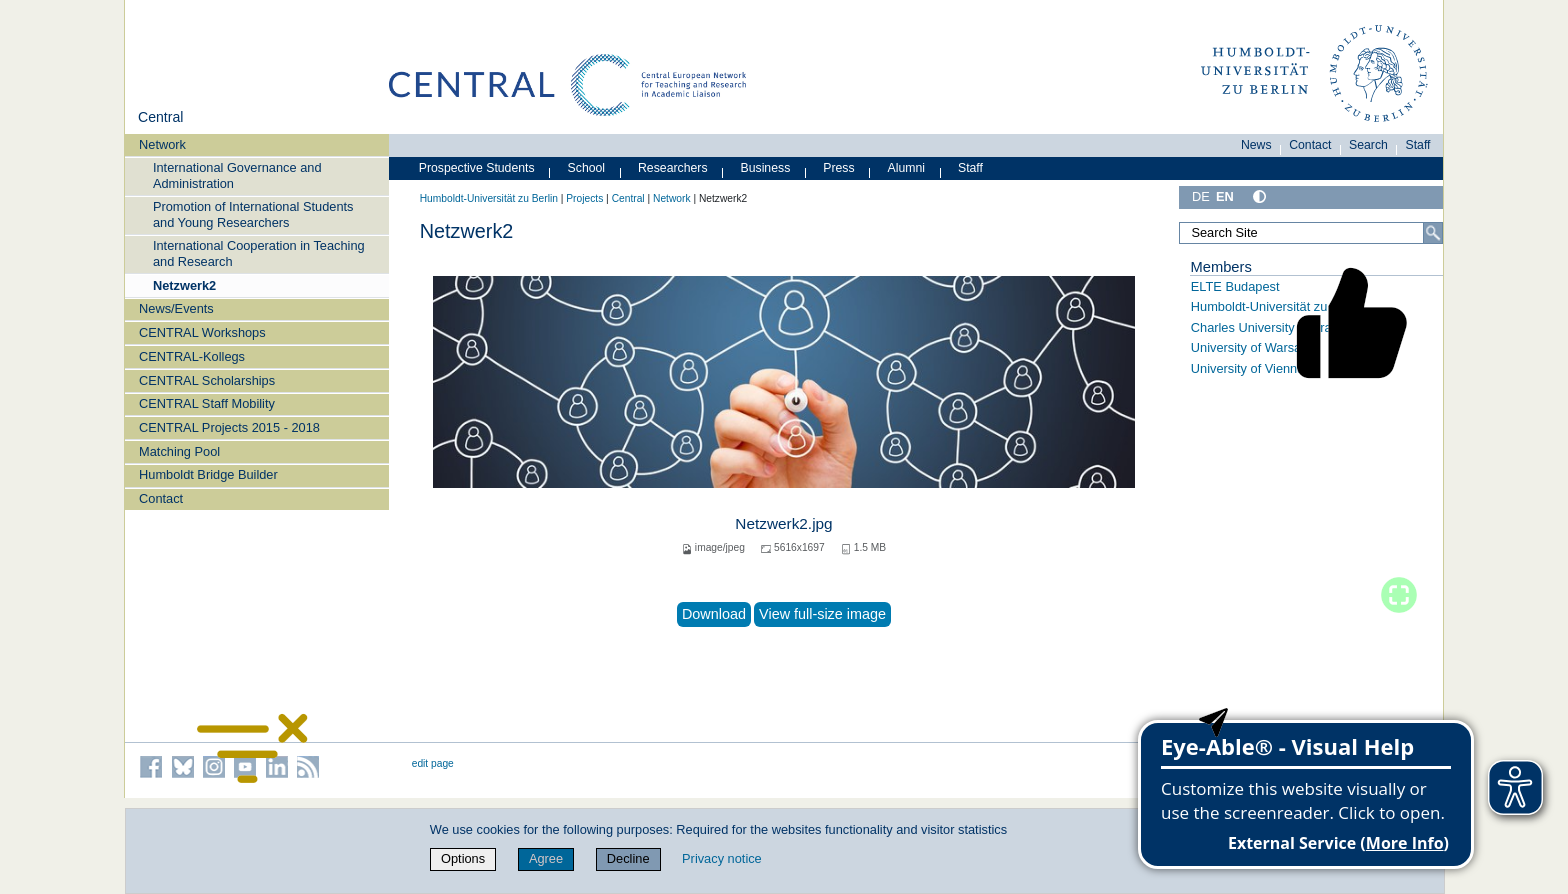  What do you see at coordinates (1213, 722) in the screenshot?
I see `send a message` at bounding box center [1213, 722].